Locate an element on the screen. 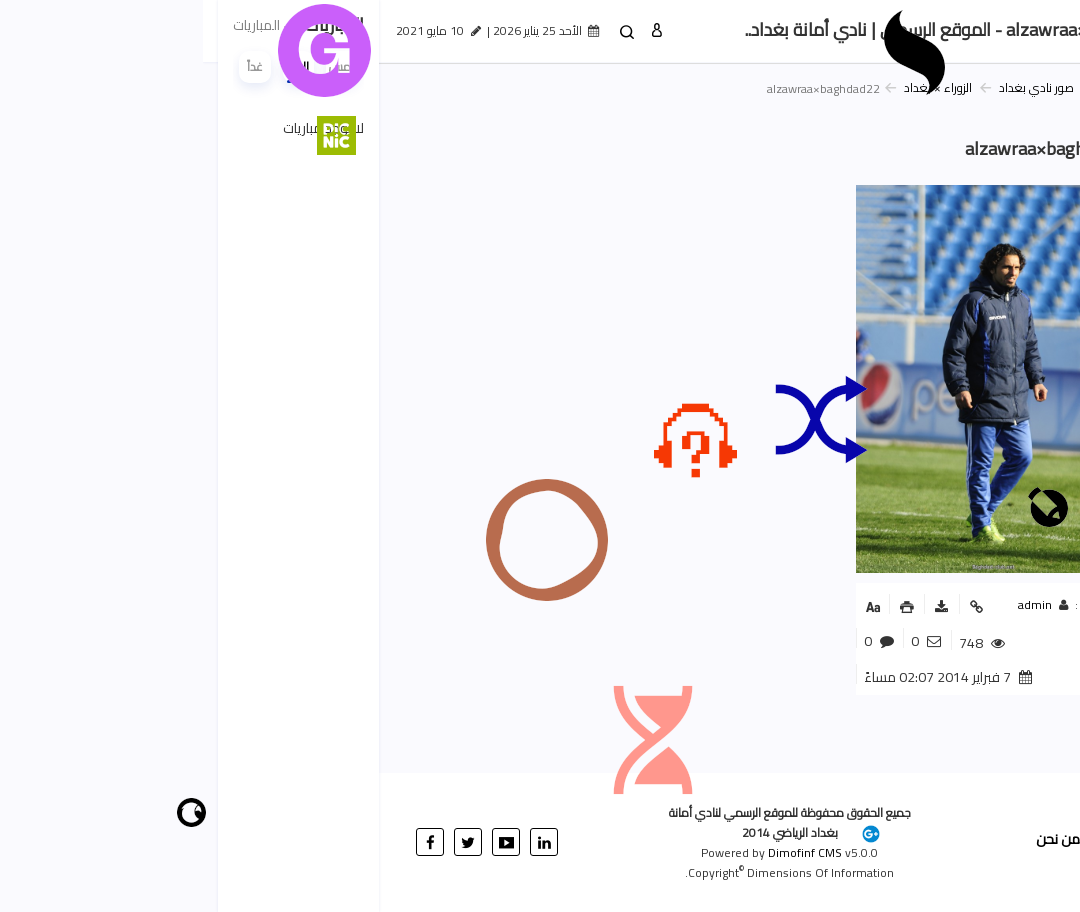 The height and width of the screenshot is (912, 1080). open the 1001tracklists app or website is located at coordinates (695, 440).